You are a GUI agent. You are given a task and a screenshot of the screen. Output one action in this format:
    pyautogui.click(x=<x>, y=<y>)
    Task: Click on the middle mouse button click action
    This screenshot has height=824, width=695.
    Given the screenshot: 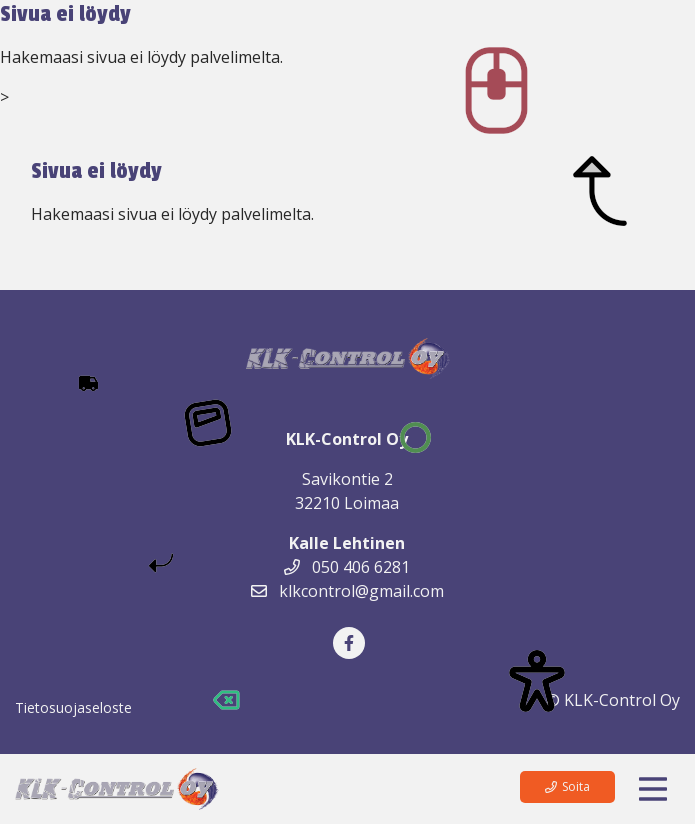 What is the action you would take?
    pyautogui.click(x=496, y=90)
    